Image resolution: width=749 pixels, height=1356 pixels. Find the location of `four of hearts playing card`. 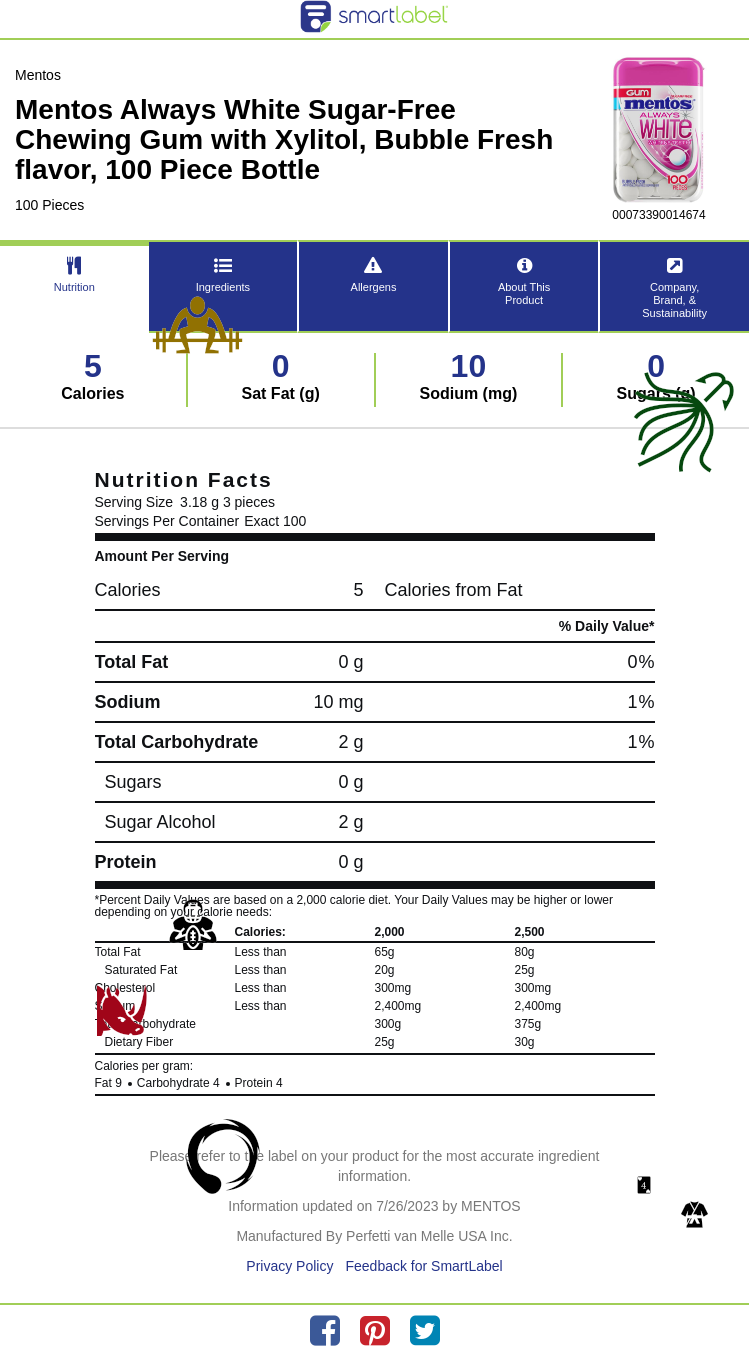

four of hearts playing card is located at coordinates (644, 1185).